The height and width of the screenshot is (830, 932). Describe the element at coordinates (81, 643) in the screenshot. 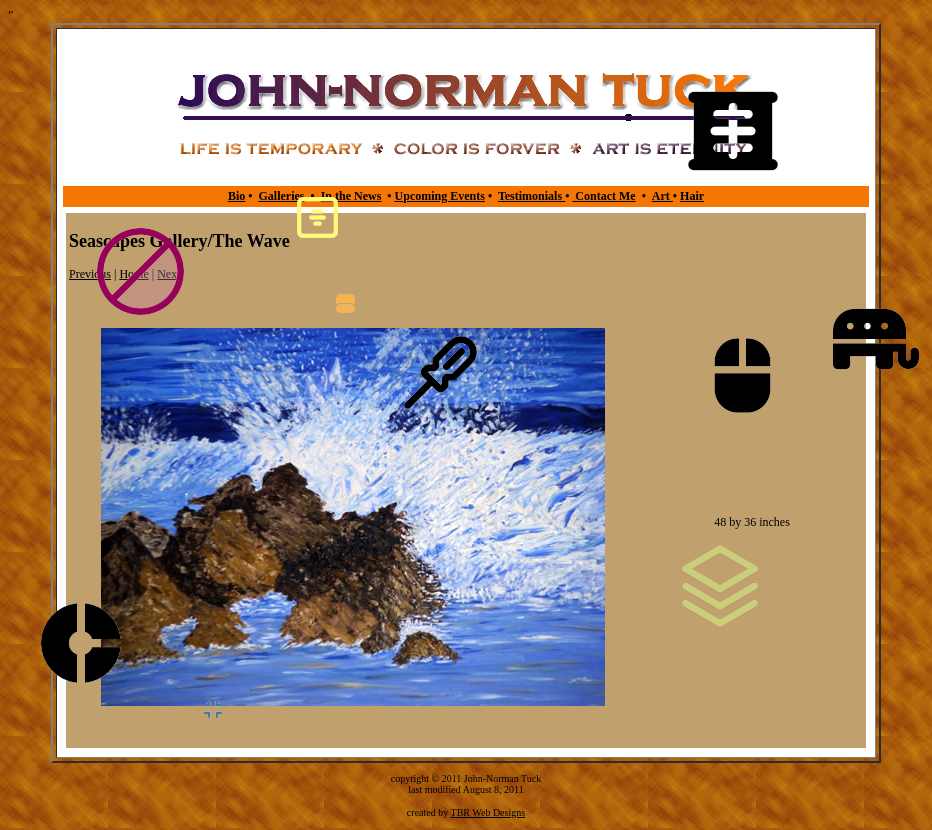

I see `view analytics or statistics breakdown` at that location.